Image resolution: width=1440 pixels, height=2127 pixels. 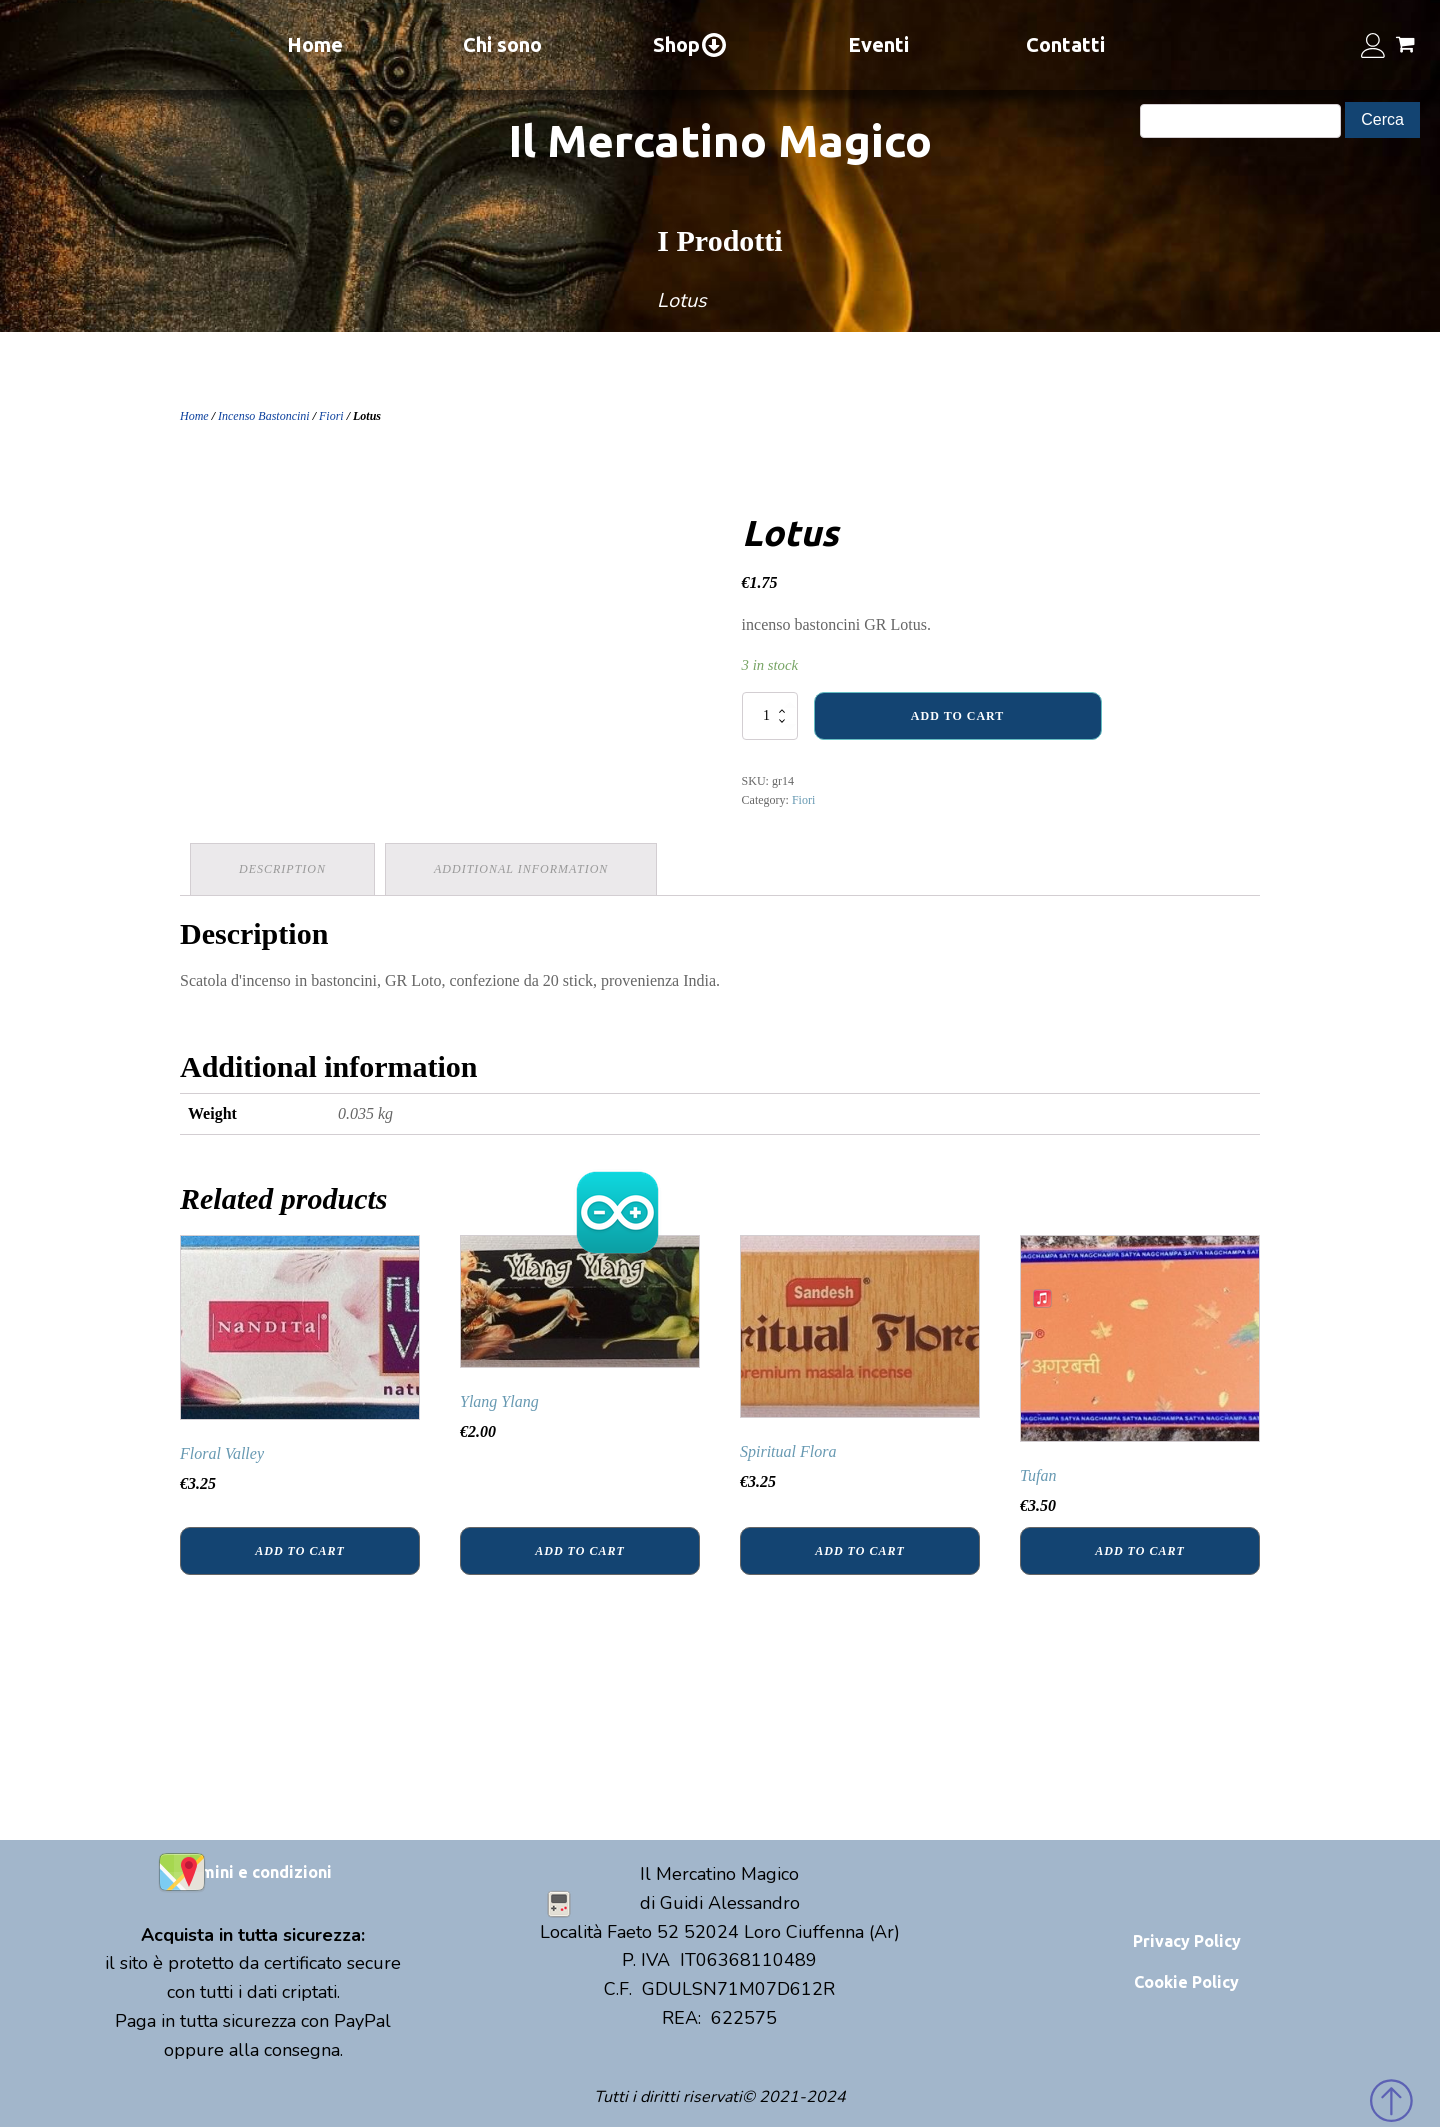 What do you see at coordinates (559, 1904) in the screenshot?
I see `open the game center or gaming app` at bounding box center [559, 1904].